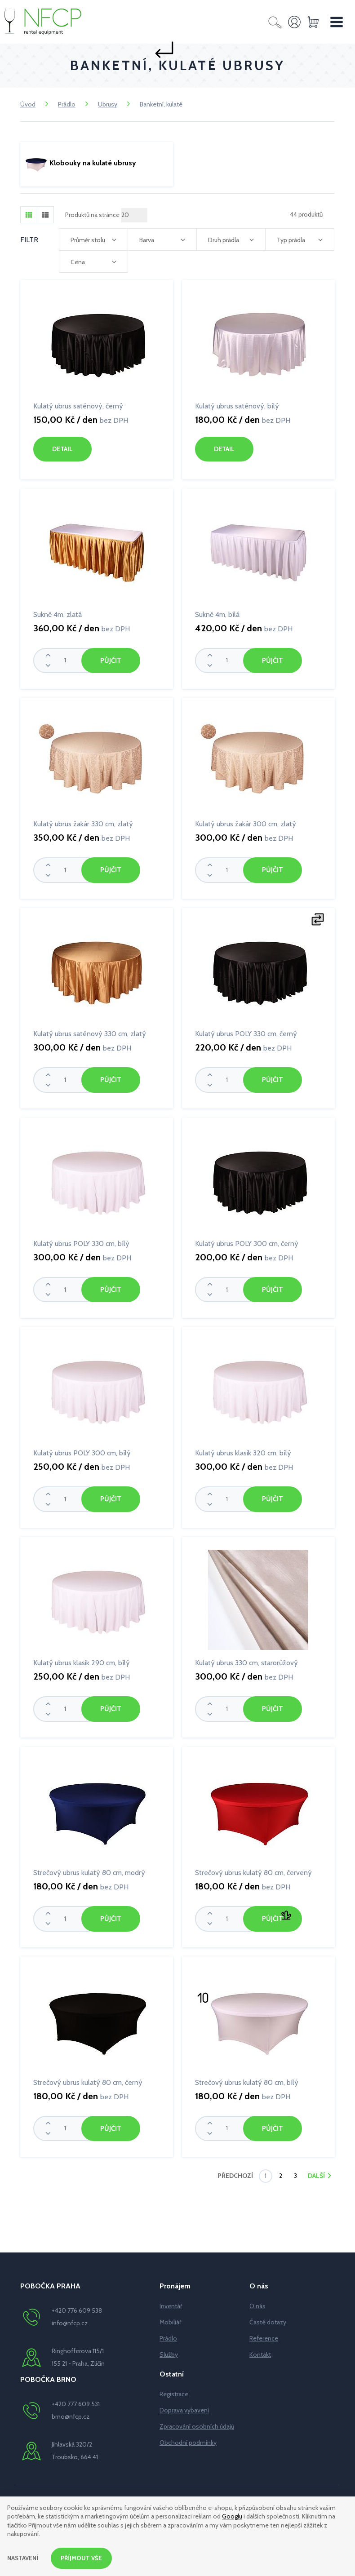 This screenshot has height=2576, width=355. What do you see at coordinates (164, 49) in the screenshot?
I see `return to previous line or entry` at bounding box center [164, 49].